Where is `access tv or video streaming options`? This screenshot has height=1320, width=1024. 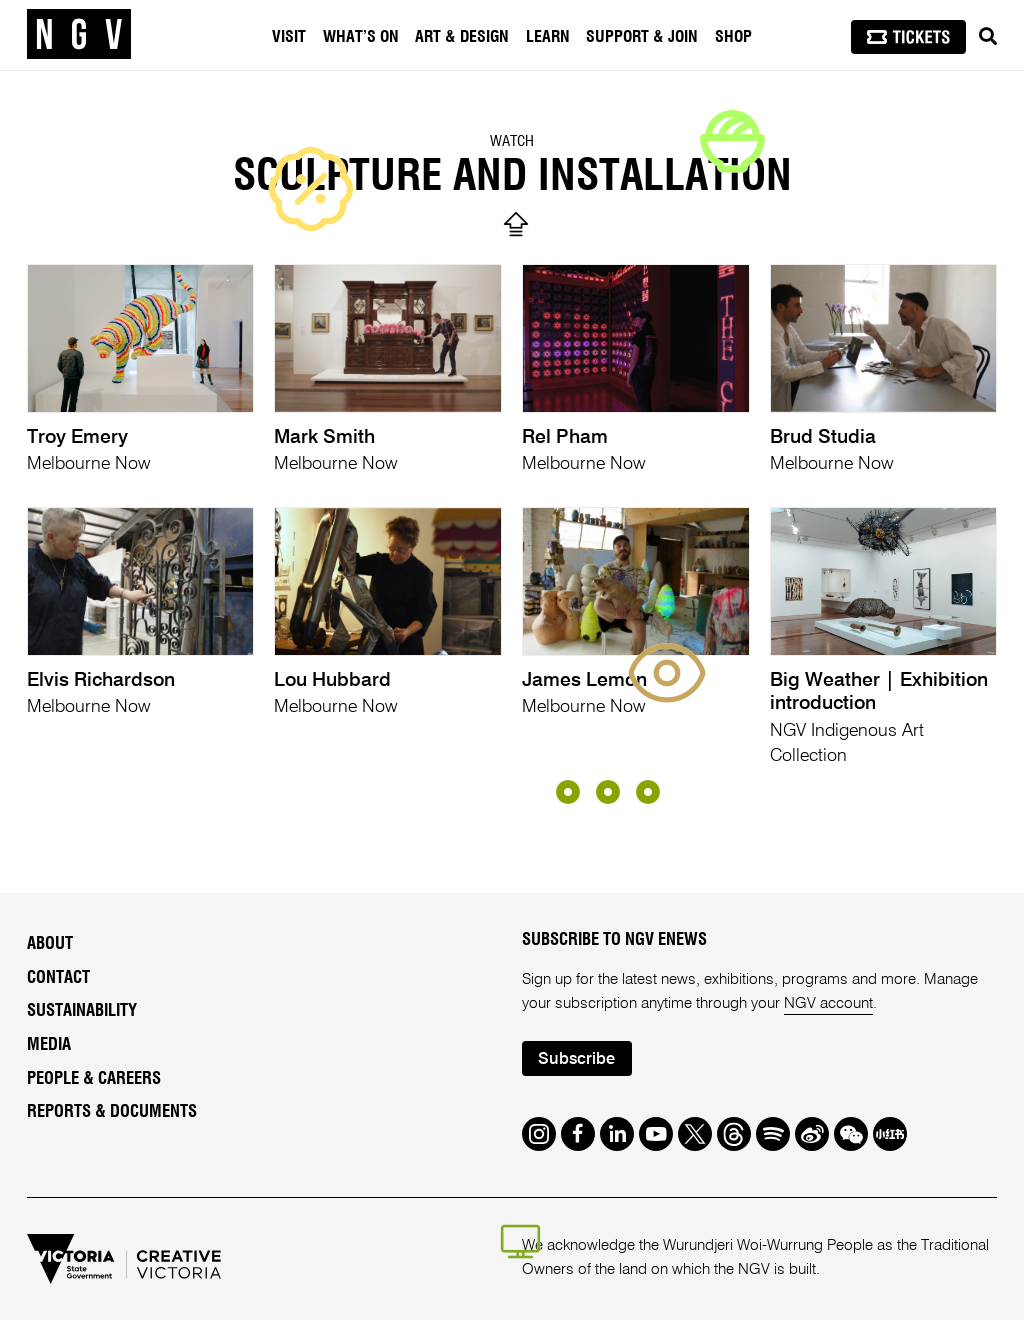 access tv or video streaming options is located at coordinates (520, 1241).